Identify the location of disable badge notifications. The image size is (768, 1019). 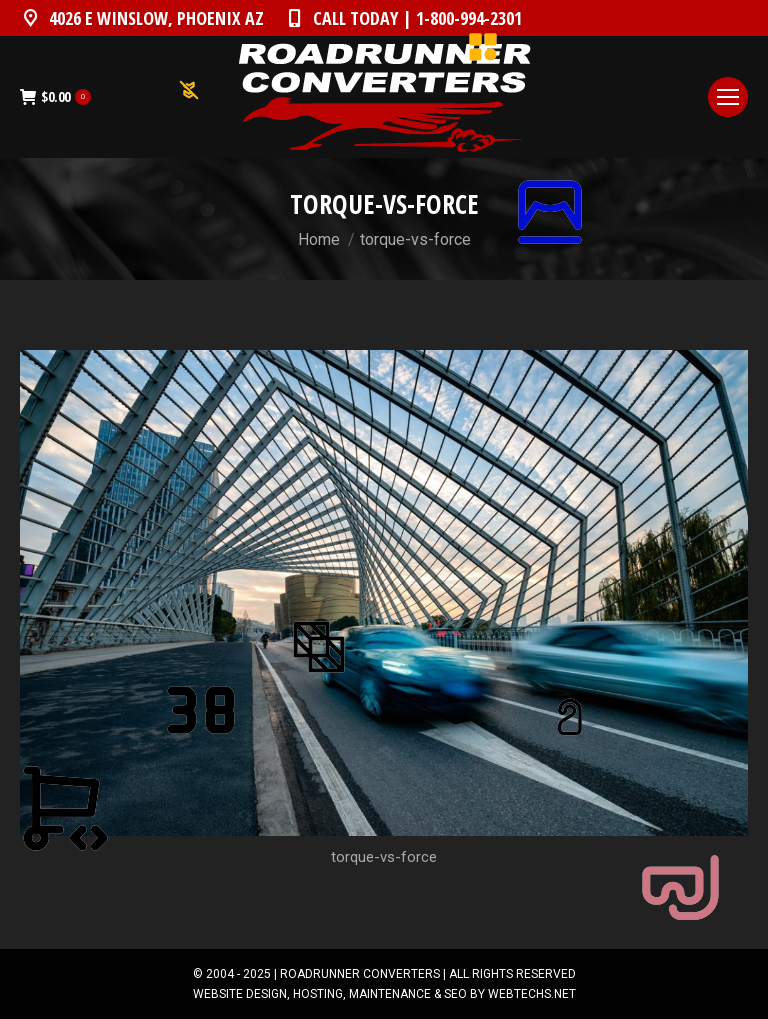
(189, 90).